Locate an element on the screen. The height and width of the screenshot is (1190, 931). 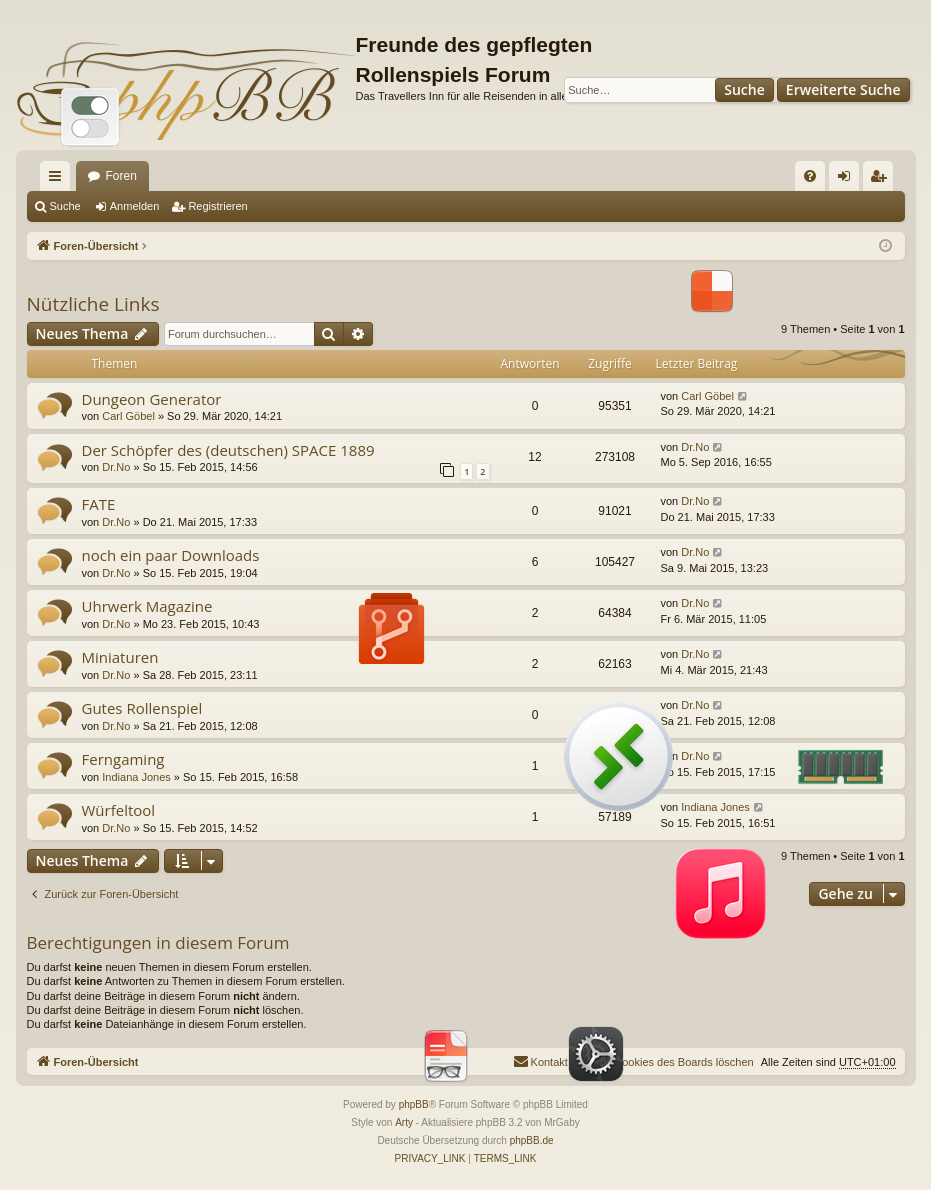
switch to the top-right workspace is located at coordinates (712, 291).